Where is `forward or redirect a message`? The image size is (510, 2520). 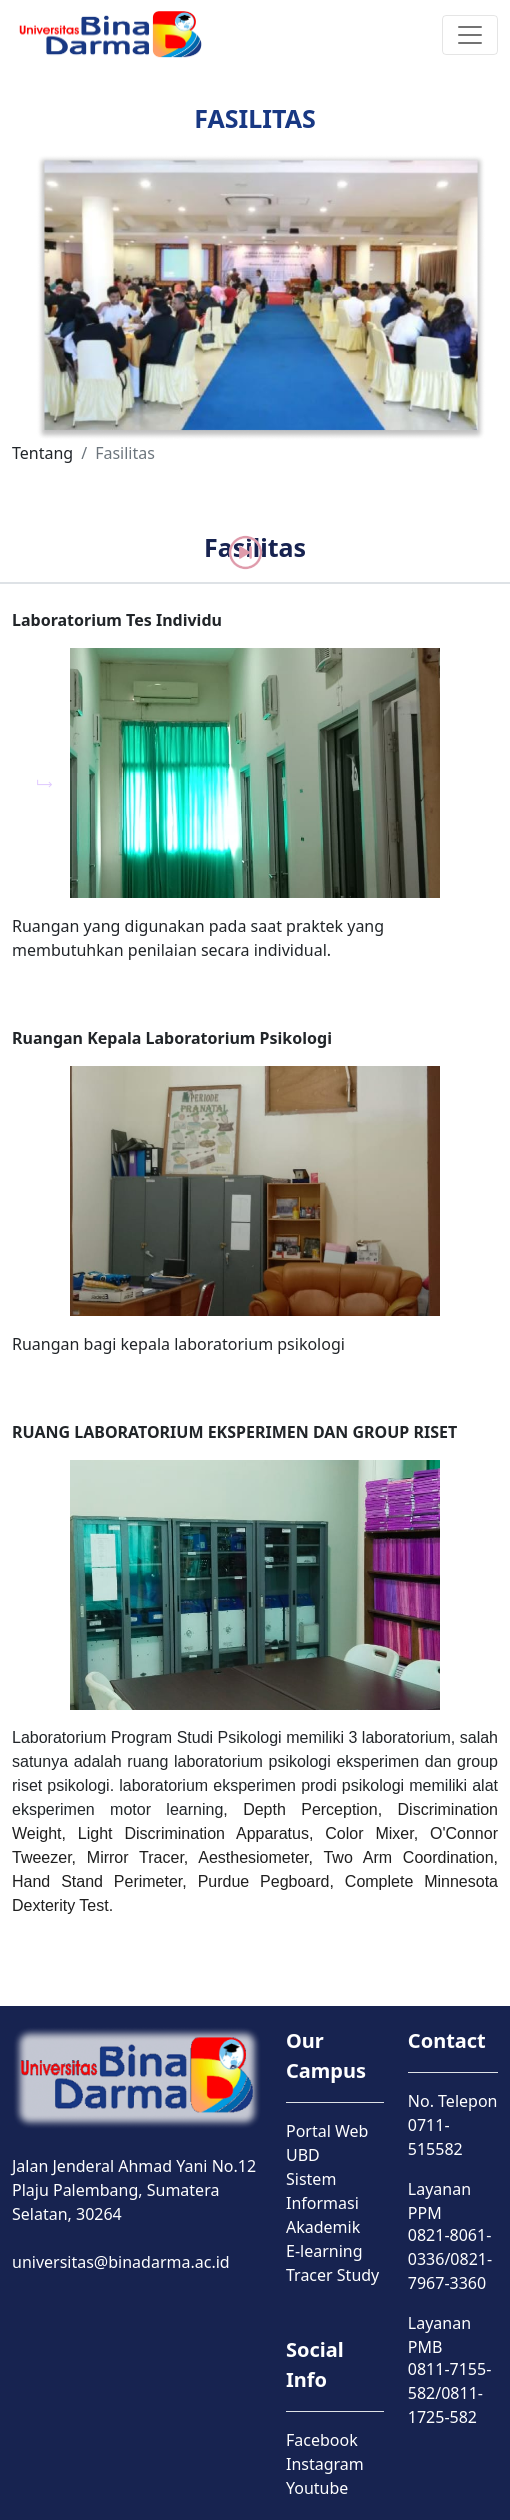 forward or redirect a message is located at coordinates (44, 783).